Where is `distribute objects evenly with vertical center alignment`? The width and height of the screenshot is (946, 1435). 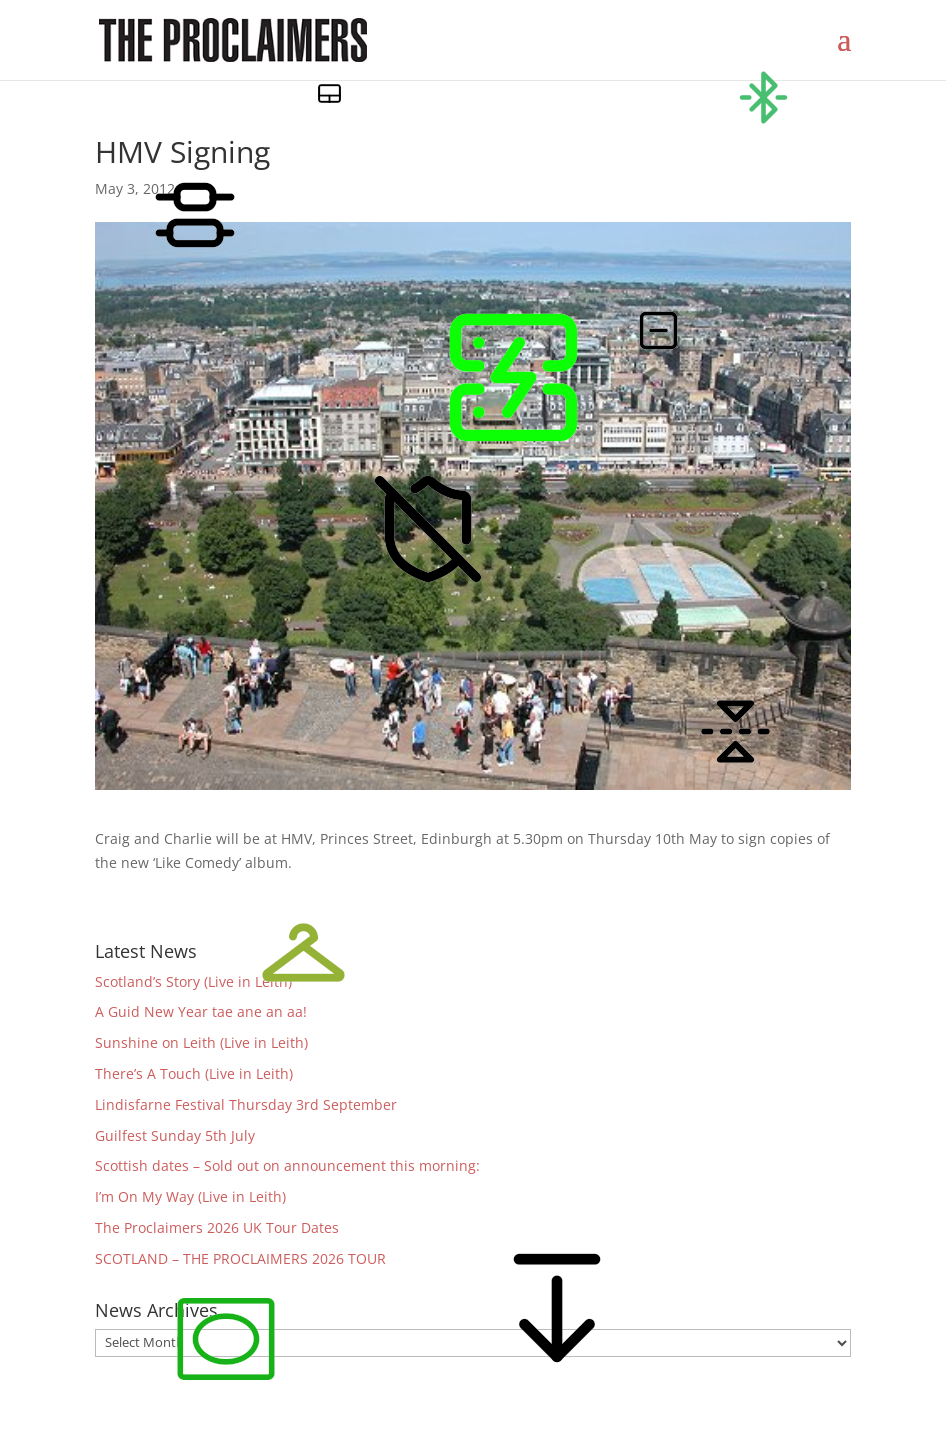
distribute objects evenly with vertical center alignment is located at coordinates (195, 215).